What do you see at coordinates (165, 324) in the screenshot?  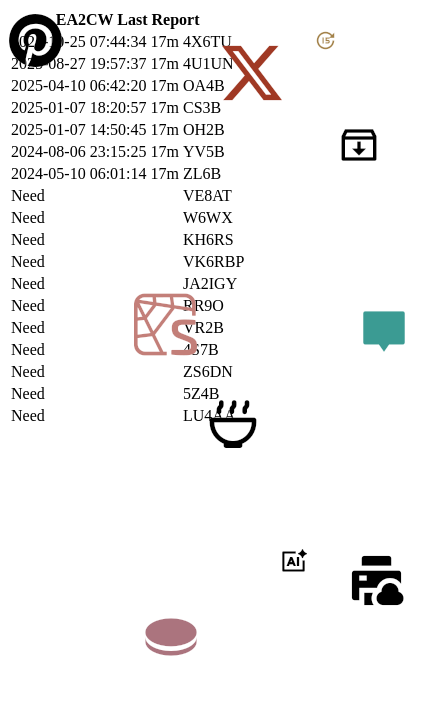 I see `visit the Spyderide website or app` at bounding box center [165, 324].